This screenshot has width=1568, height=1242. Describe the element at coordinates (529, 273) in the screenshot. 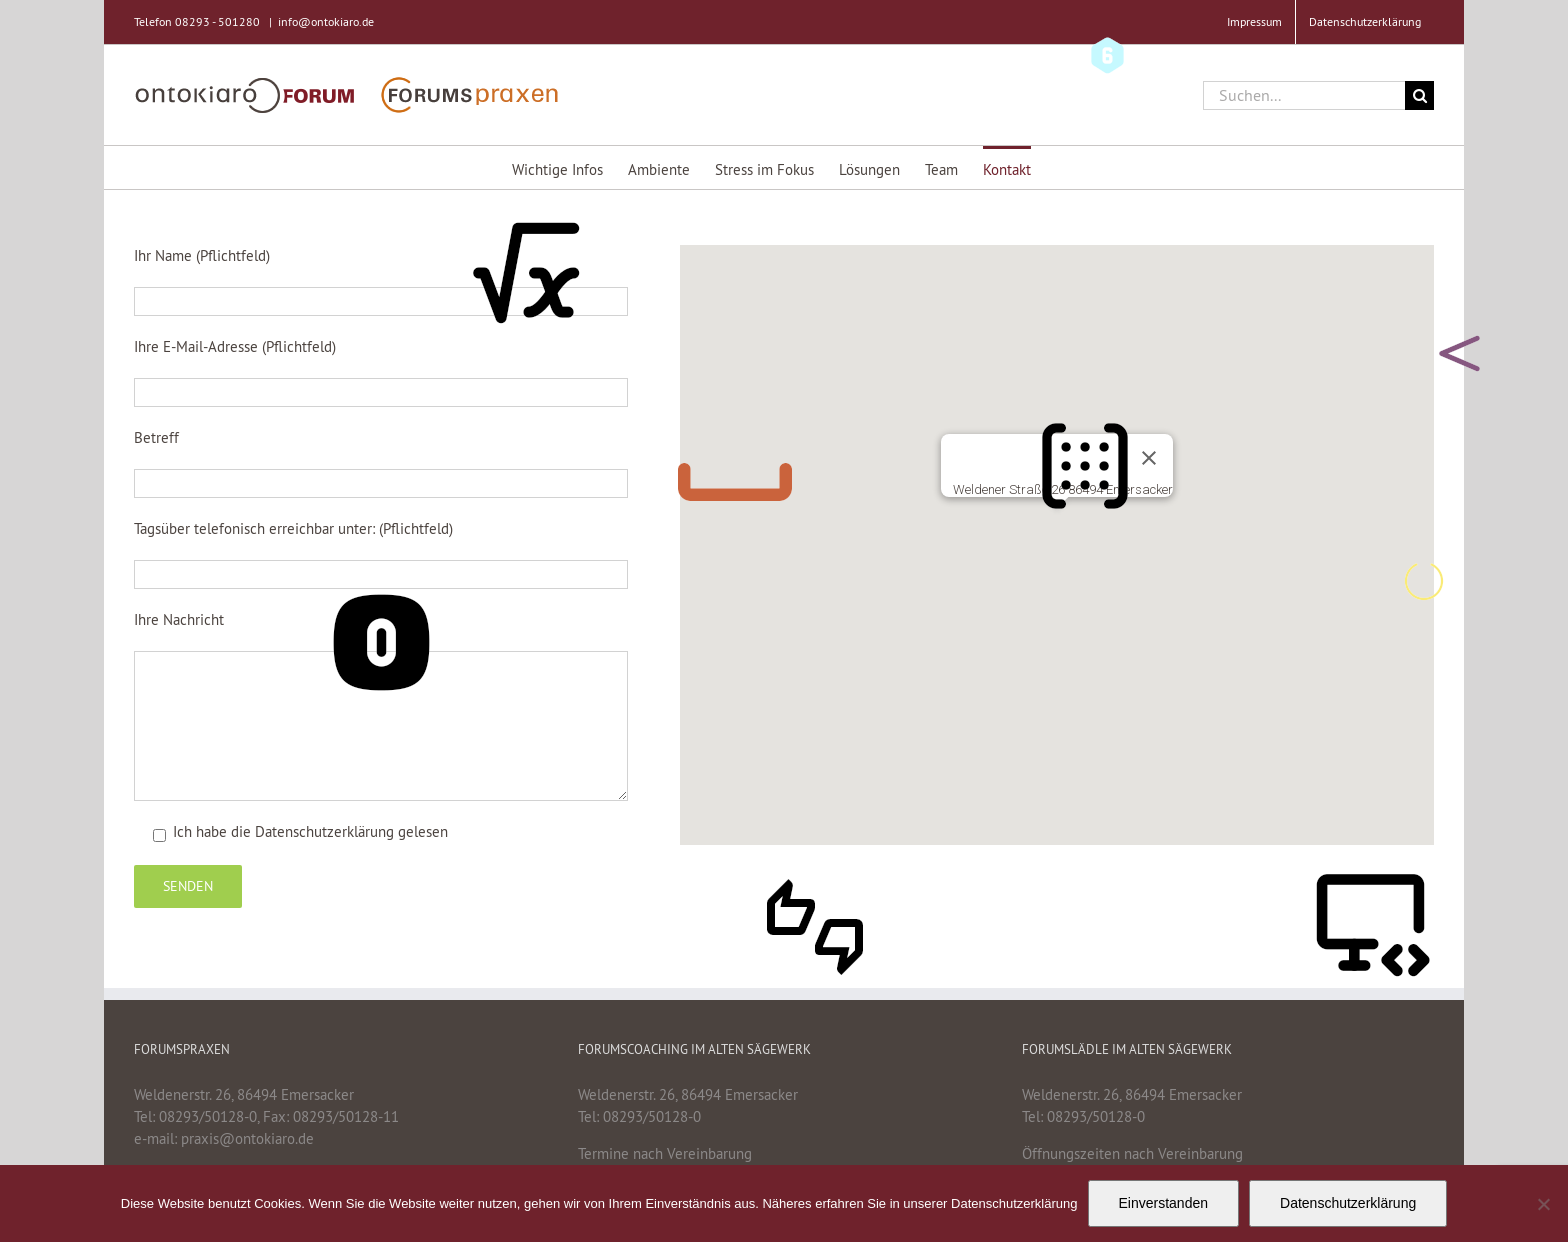

I see `access square root calculator function` at that location.